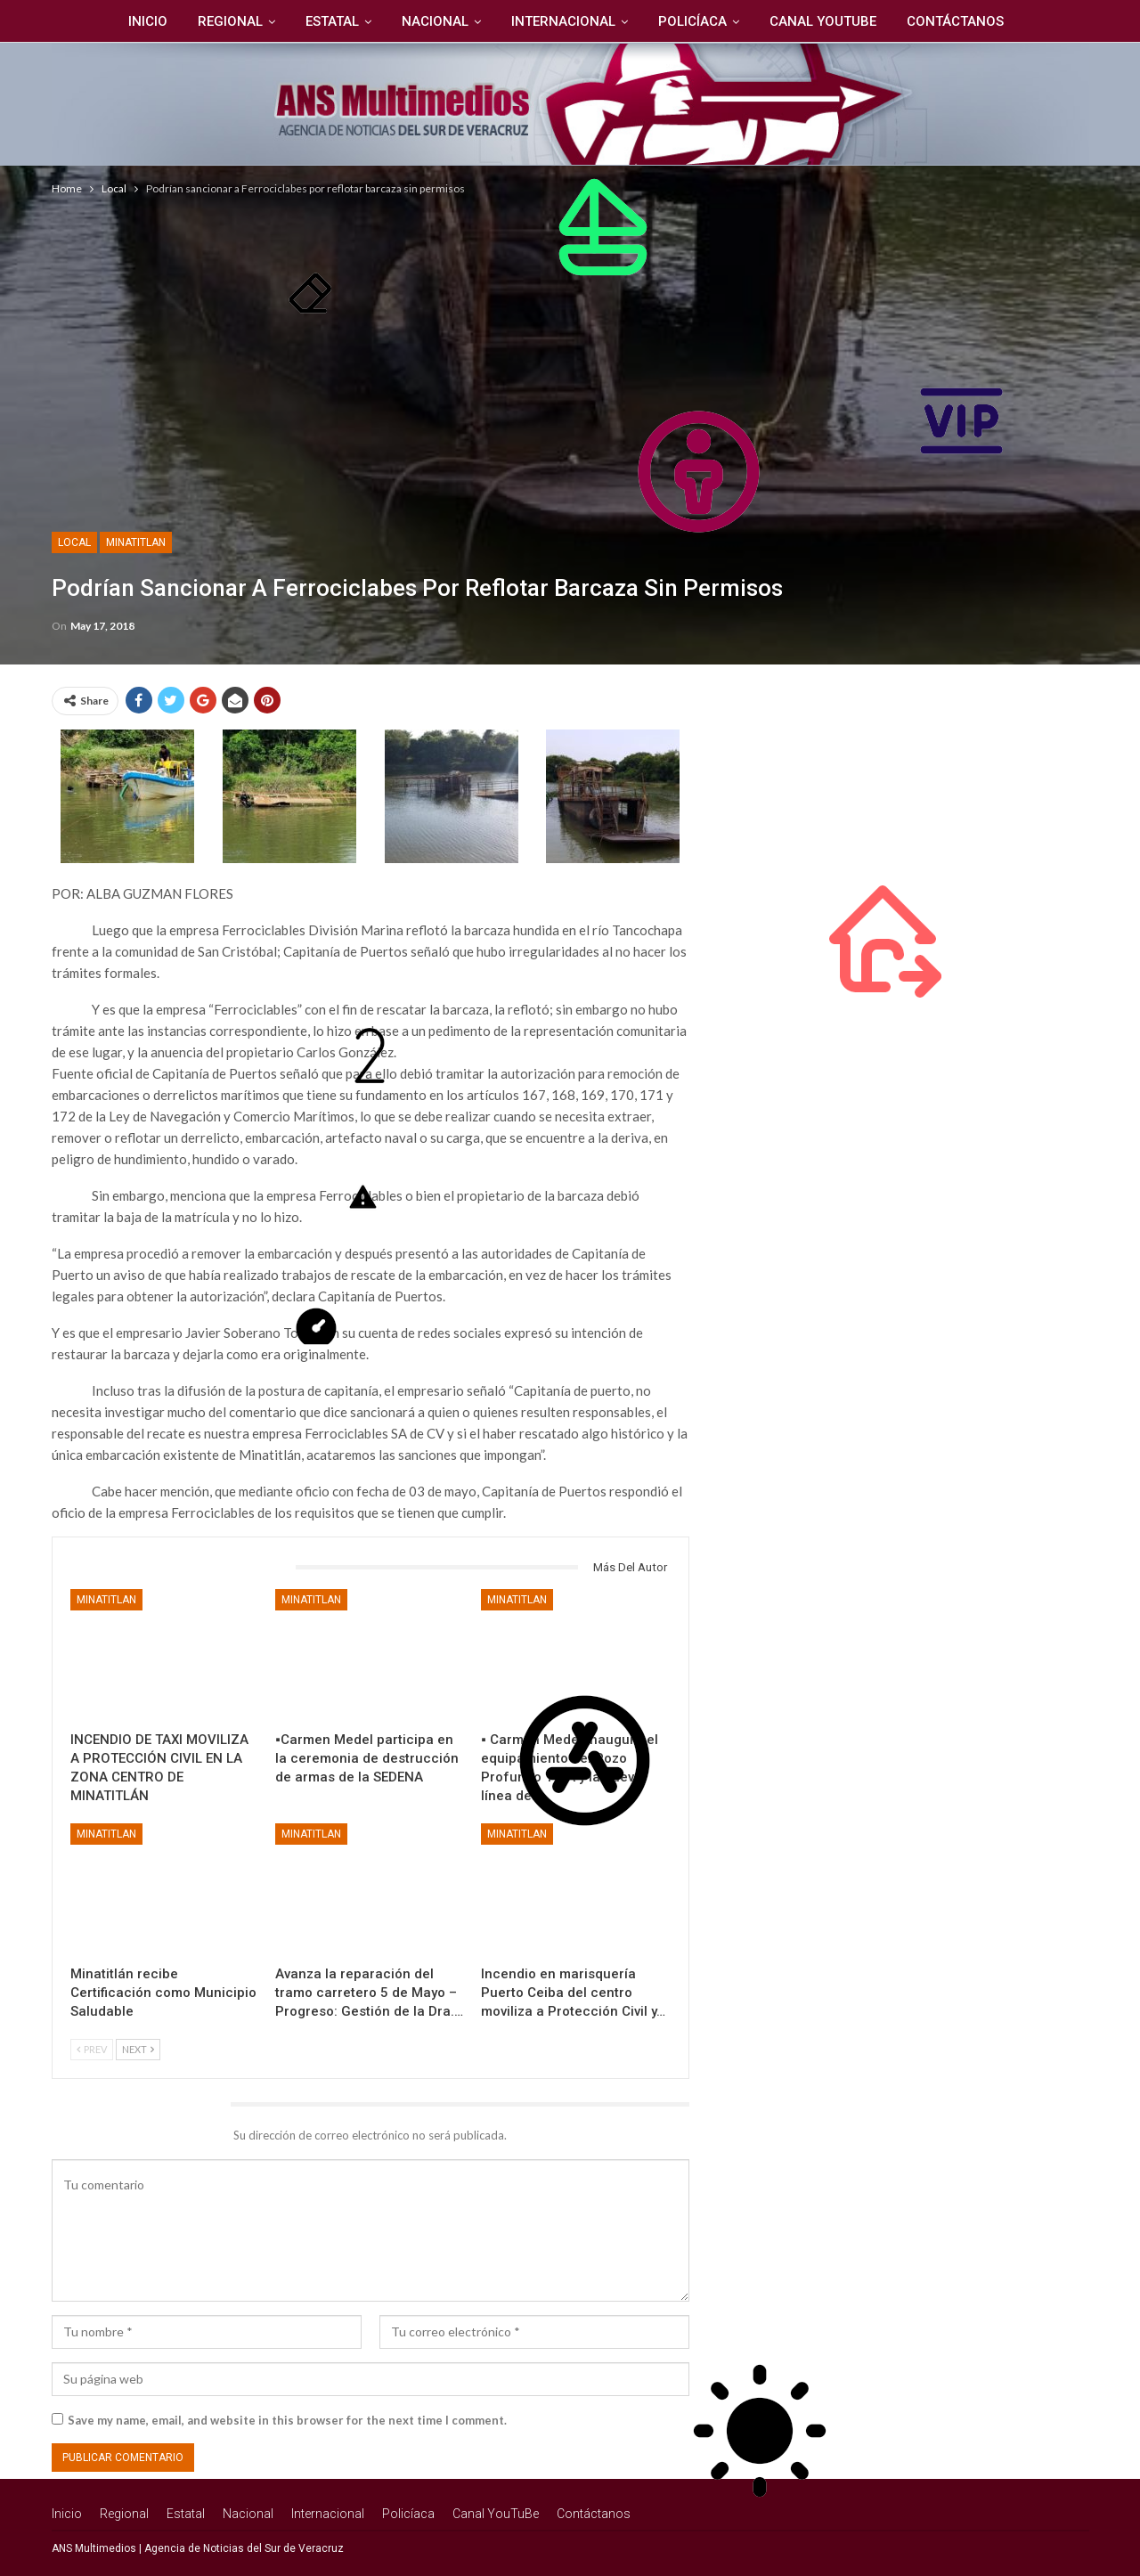 This screenshot has height=2576, width=1140. What do you see at coordinates (362, 1196) in the screenshot?
I see `indicates a warning or potential problem` at bounding box center [362, 1196].